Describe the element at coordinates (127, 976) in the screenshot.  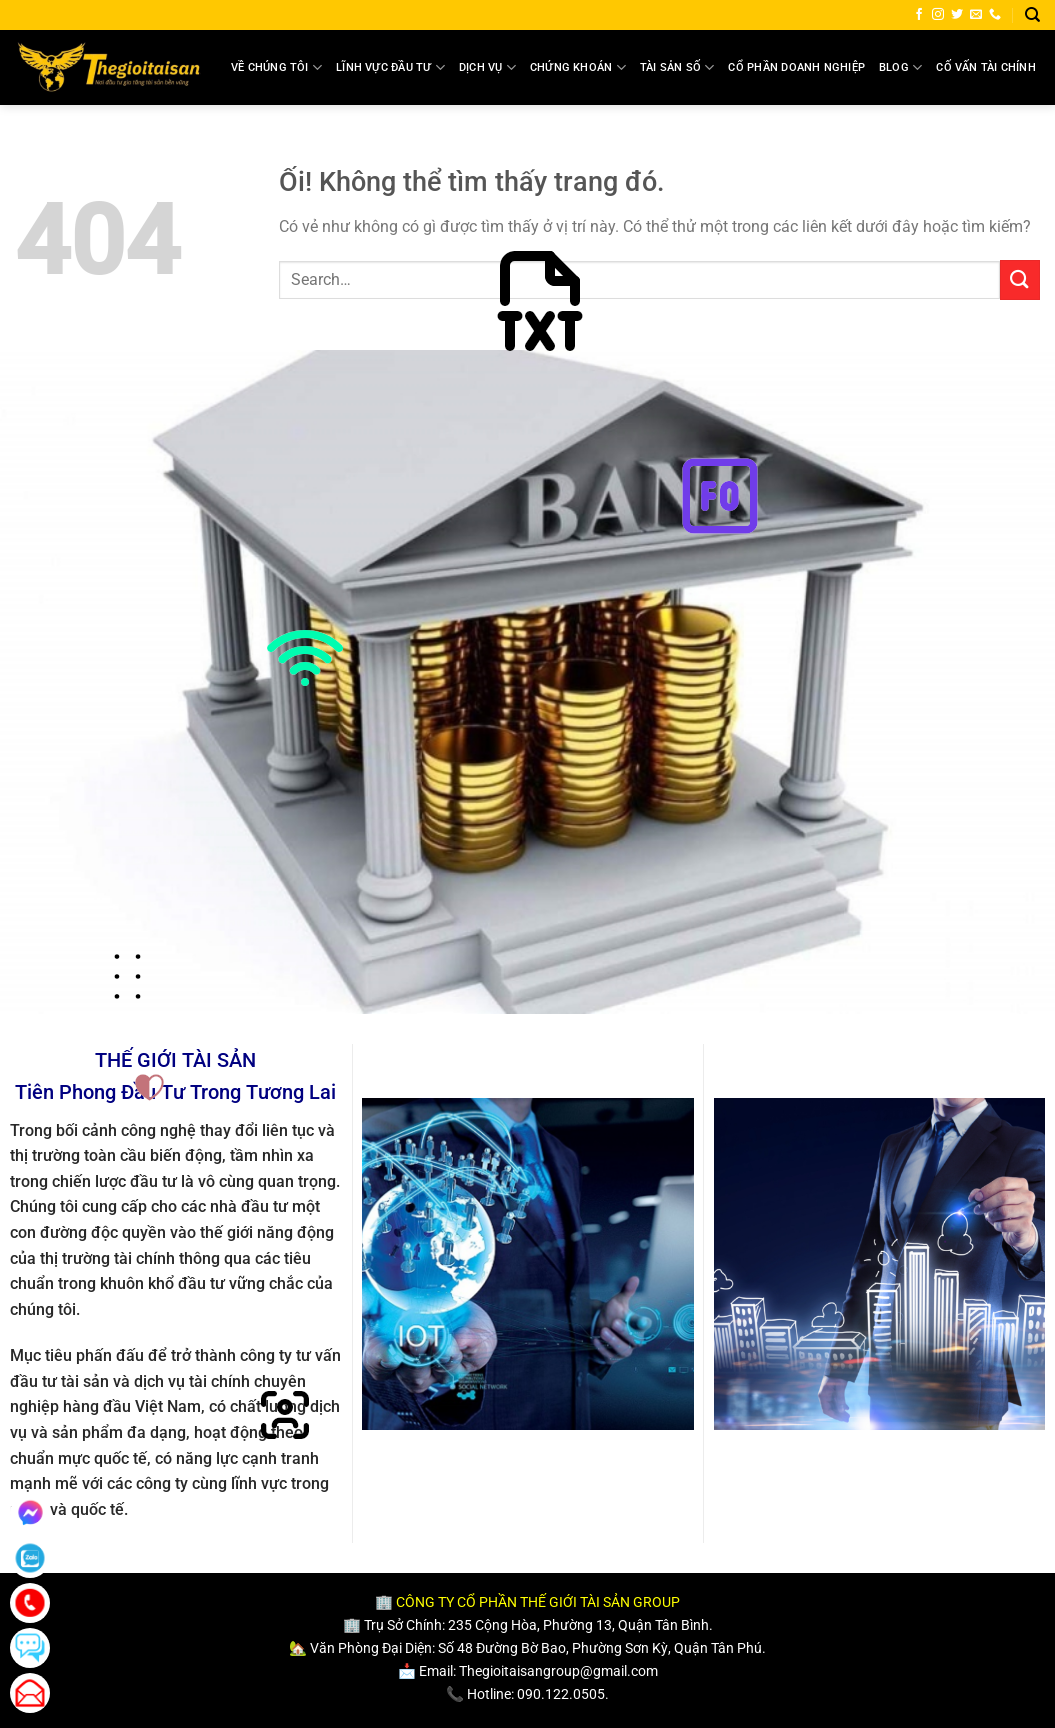
I see `drag to reorder items in a list` at that location.